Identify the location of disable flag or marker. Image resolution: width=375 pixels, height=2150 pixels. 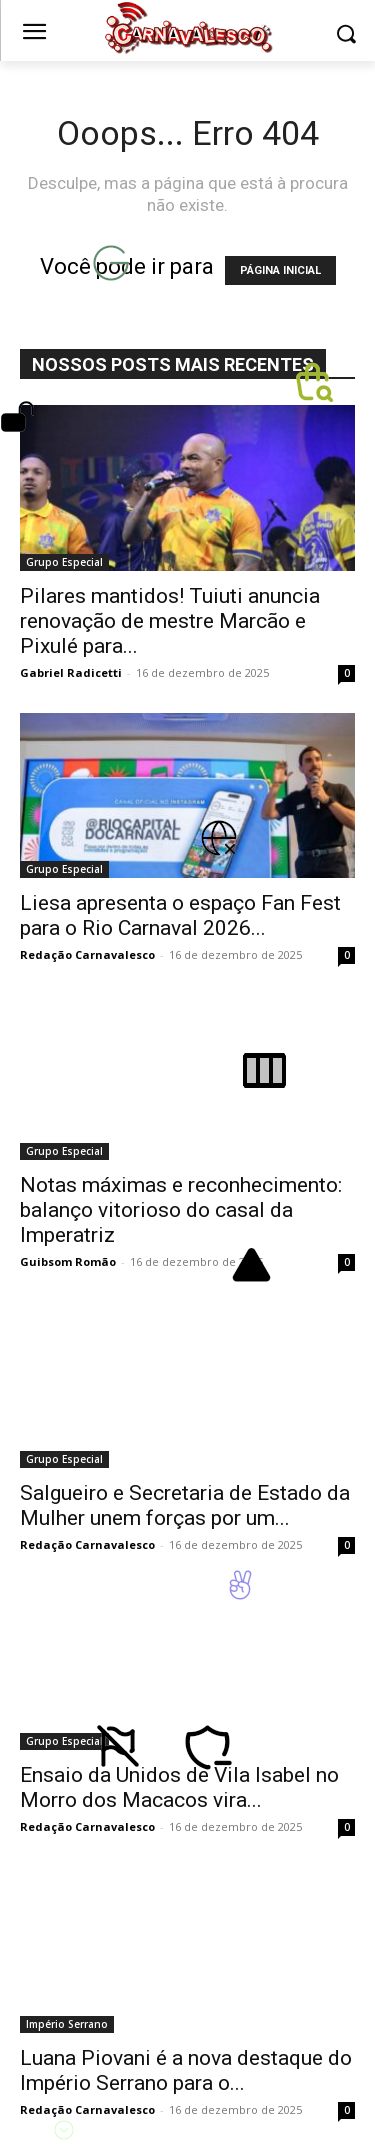
(118, 1746).